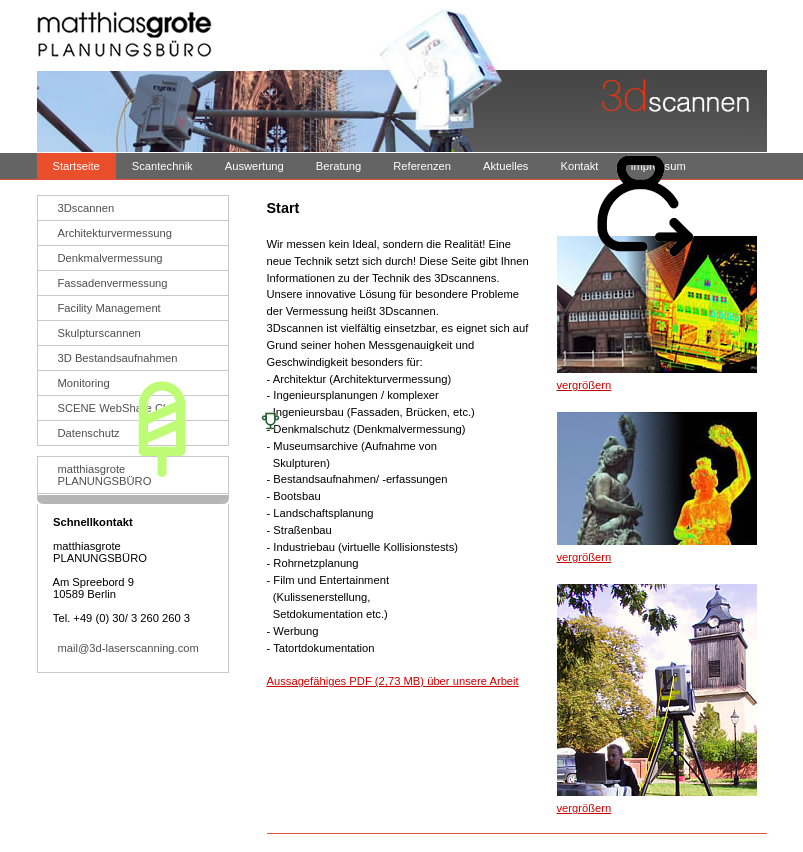  What do you see at coordinates (270, 420) in the screenshot?
I see `view achievements or awards` at bounding box center [270, 420].